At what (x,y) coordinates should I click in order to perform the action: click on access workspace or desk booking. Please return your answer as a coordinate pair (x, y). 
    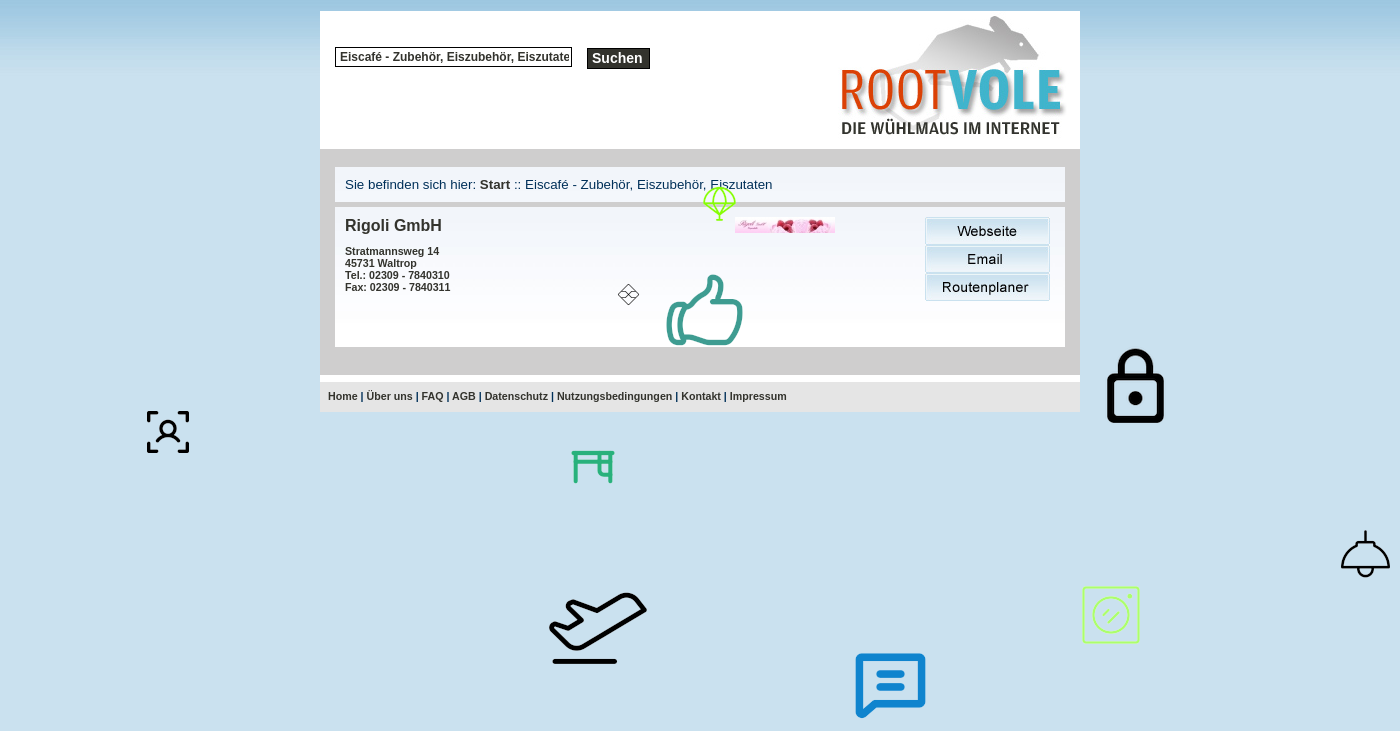
    Looking at the image, I should click on (593, 466).